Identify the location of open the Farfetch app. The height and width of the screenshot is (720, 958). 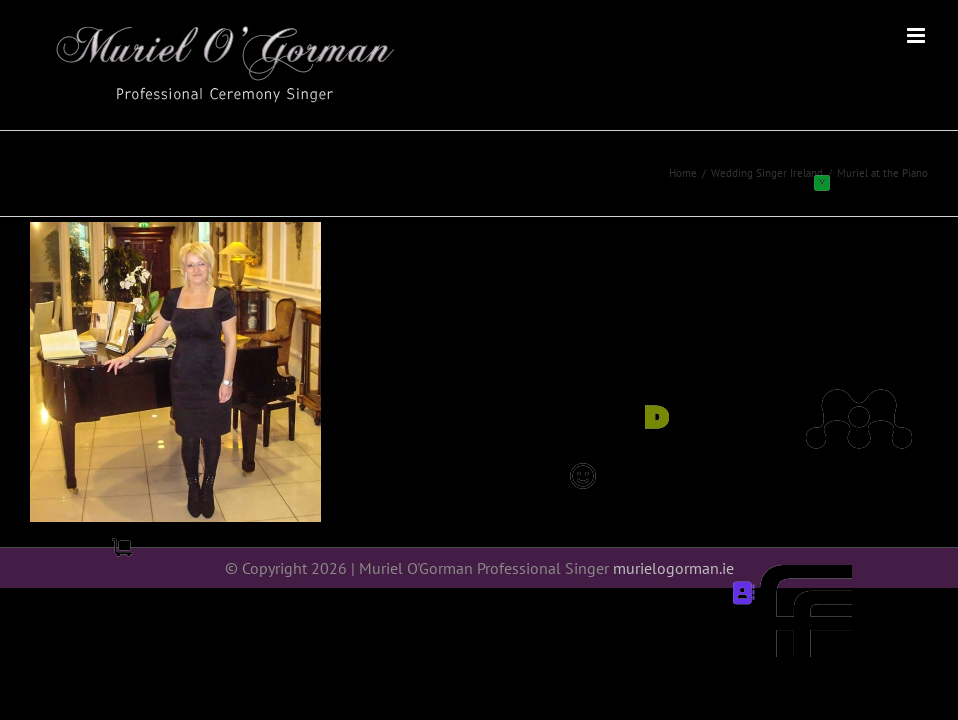
(806, 611).